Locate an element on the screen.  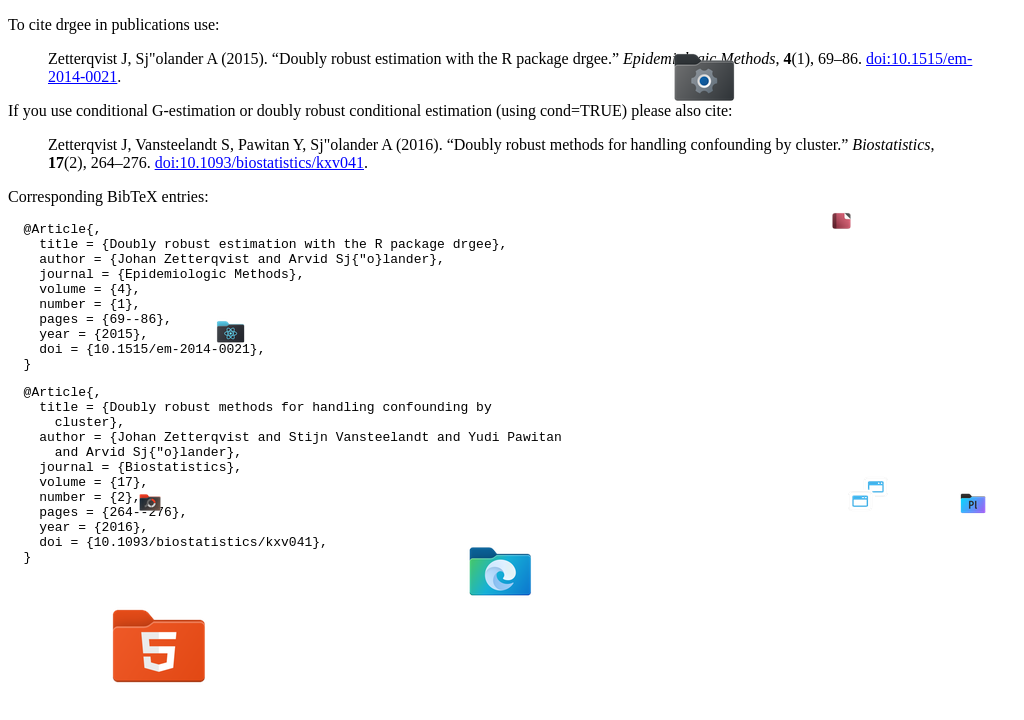
change desktop wallpaper settings is located at coordinates (841, 220).